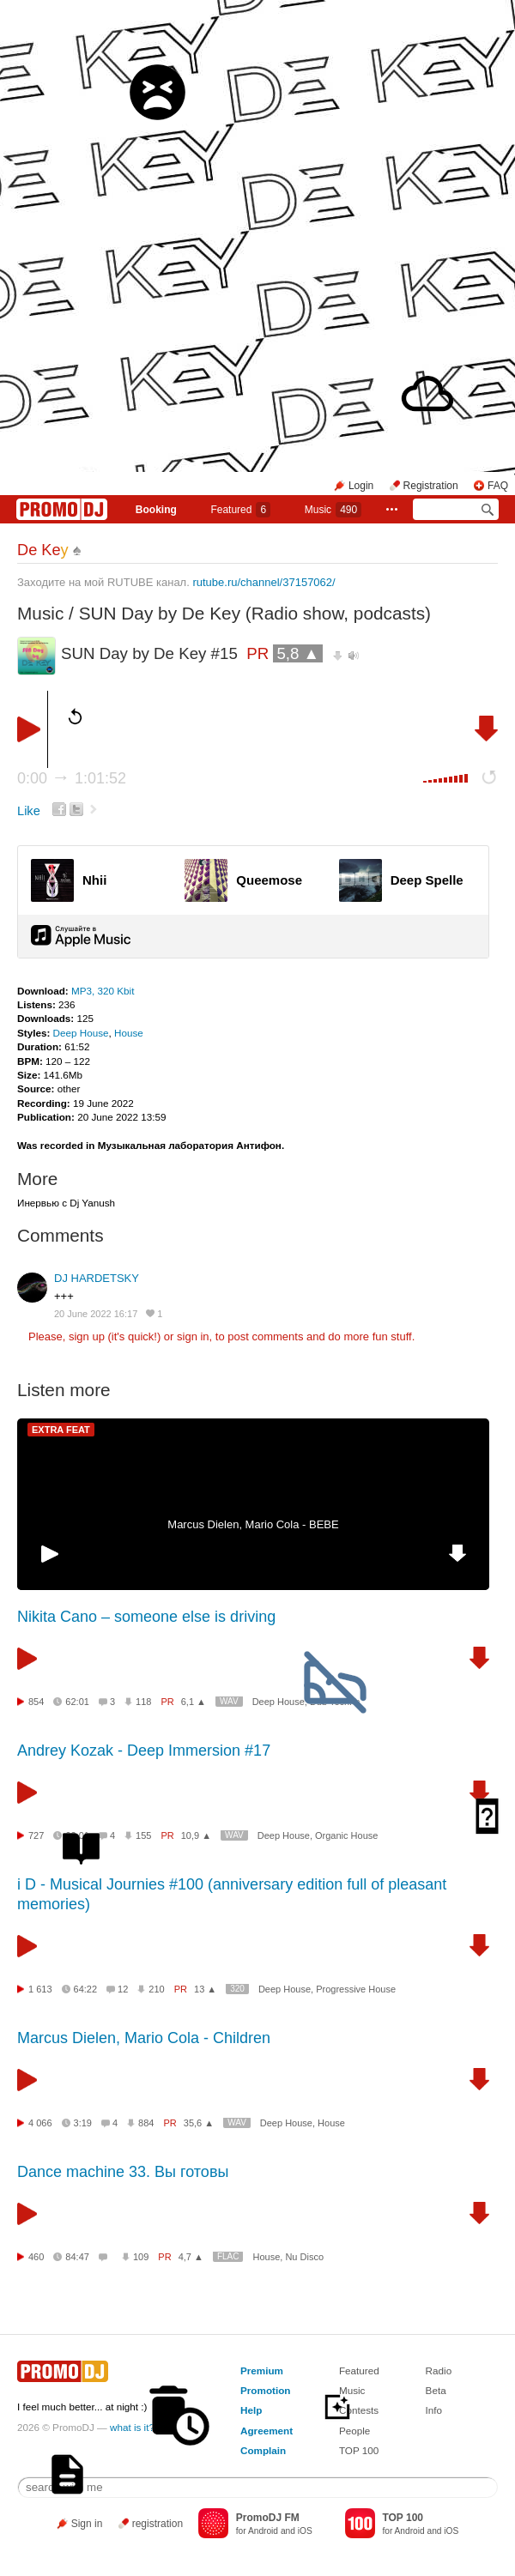 This screenshot has width=515, height=2576. I want to click on replay or restart current media, so click(75, 717).